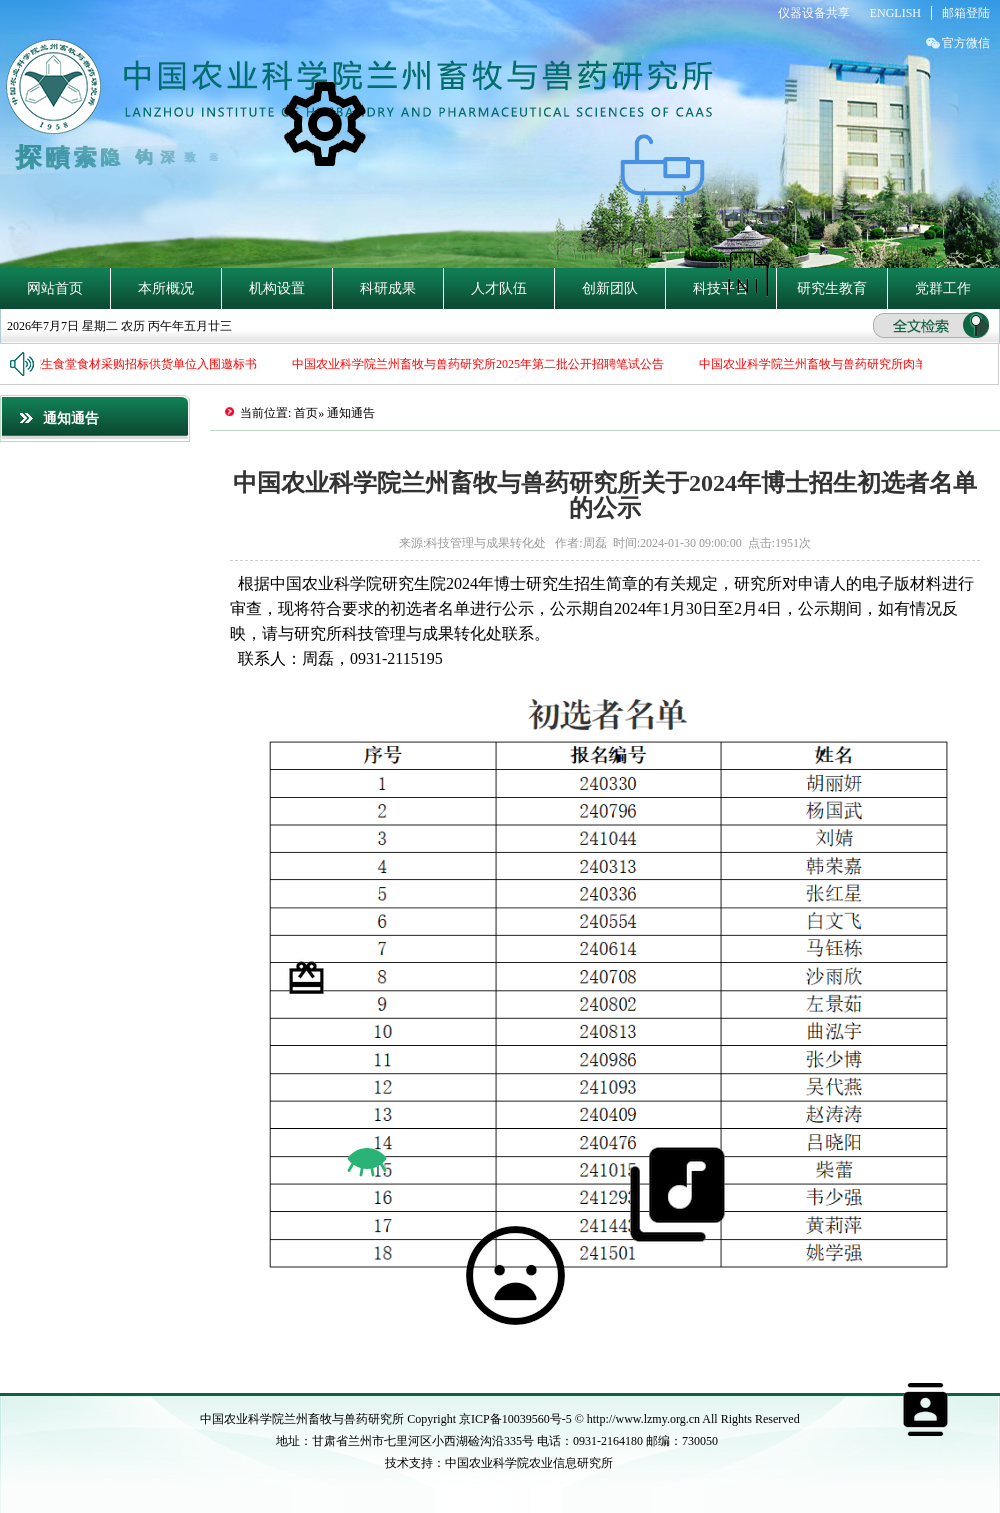  Describe the element at coordinates (677, 1194) in the screenshot. I see `access your music library` at that location.